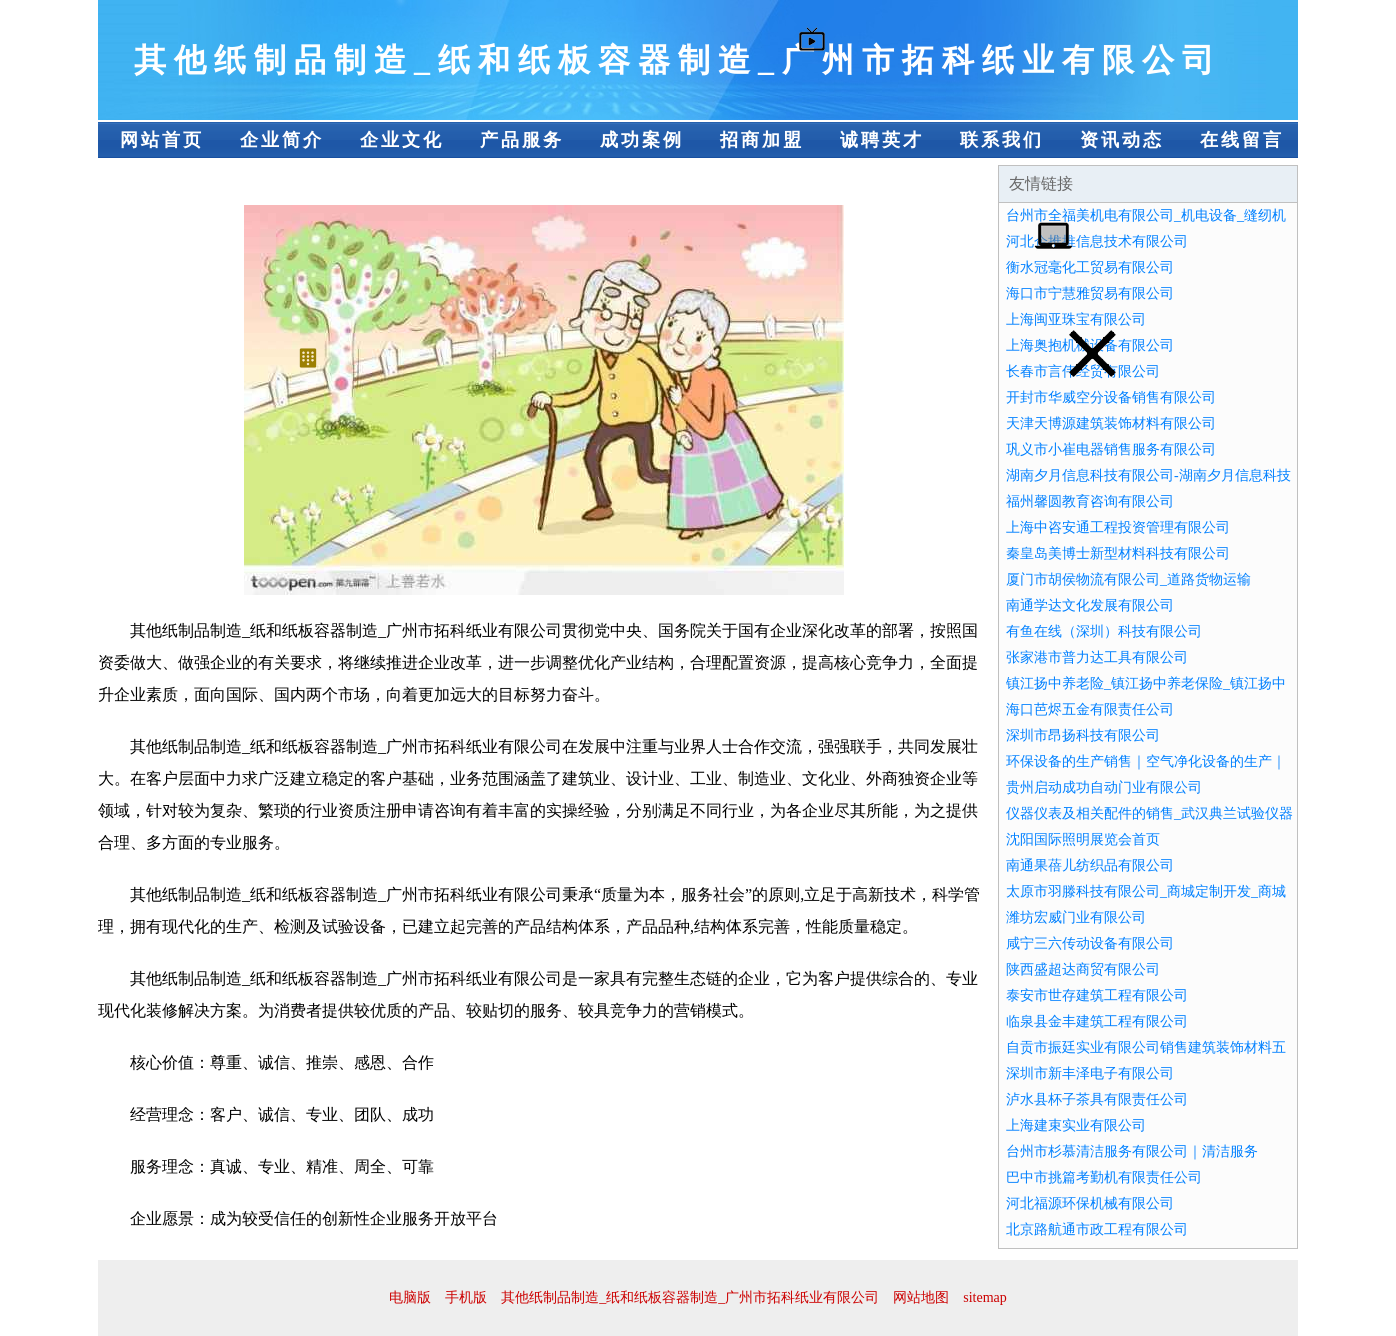  I want to click on open numeric keypad for input, so click(308, 358).